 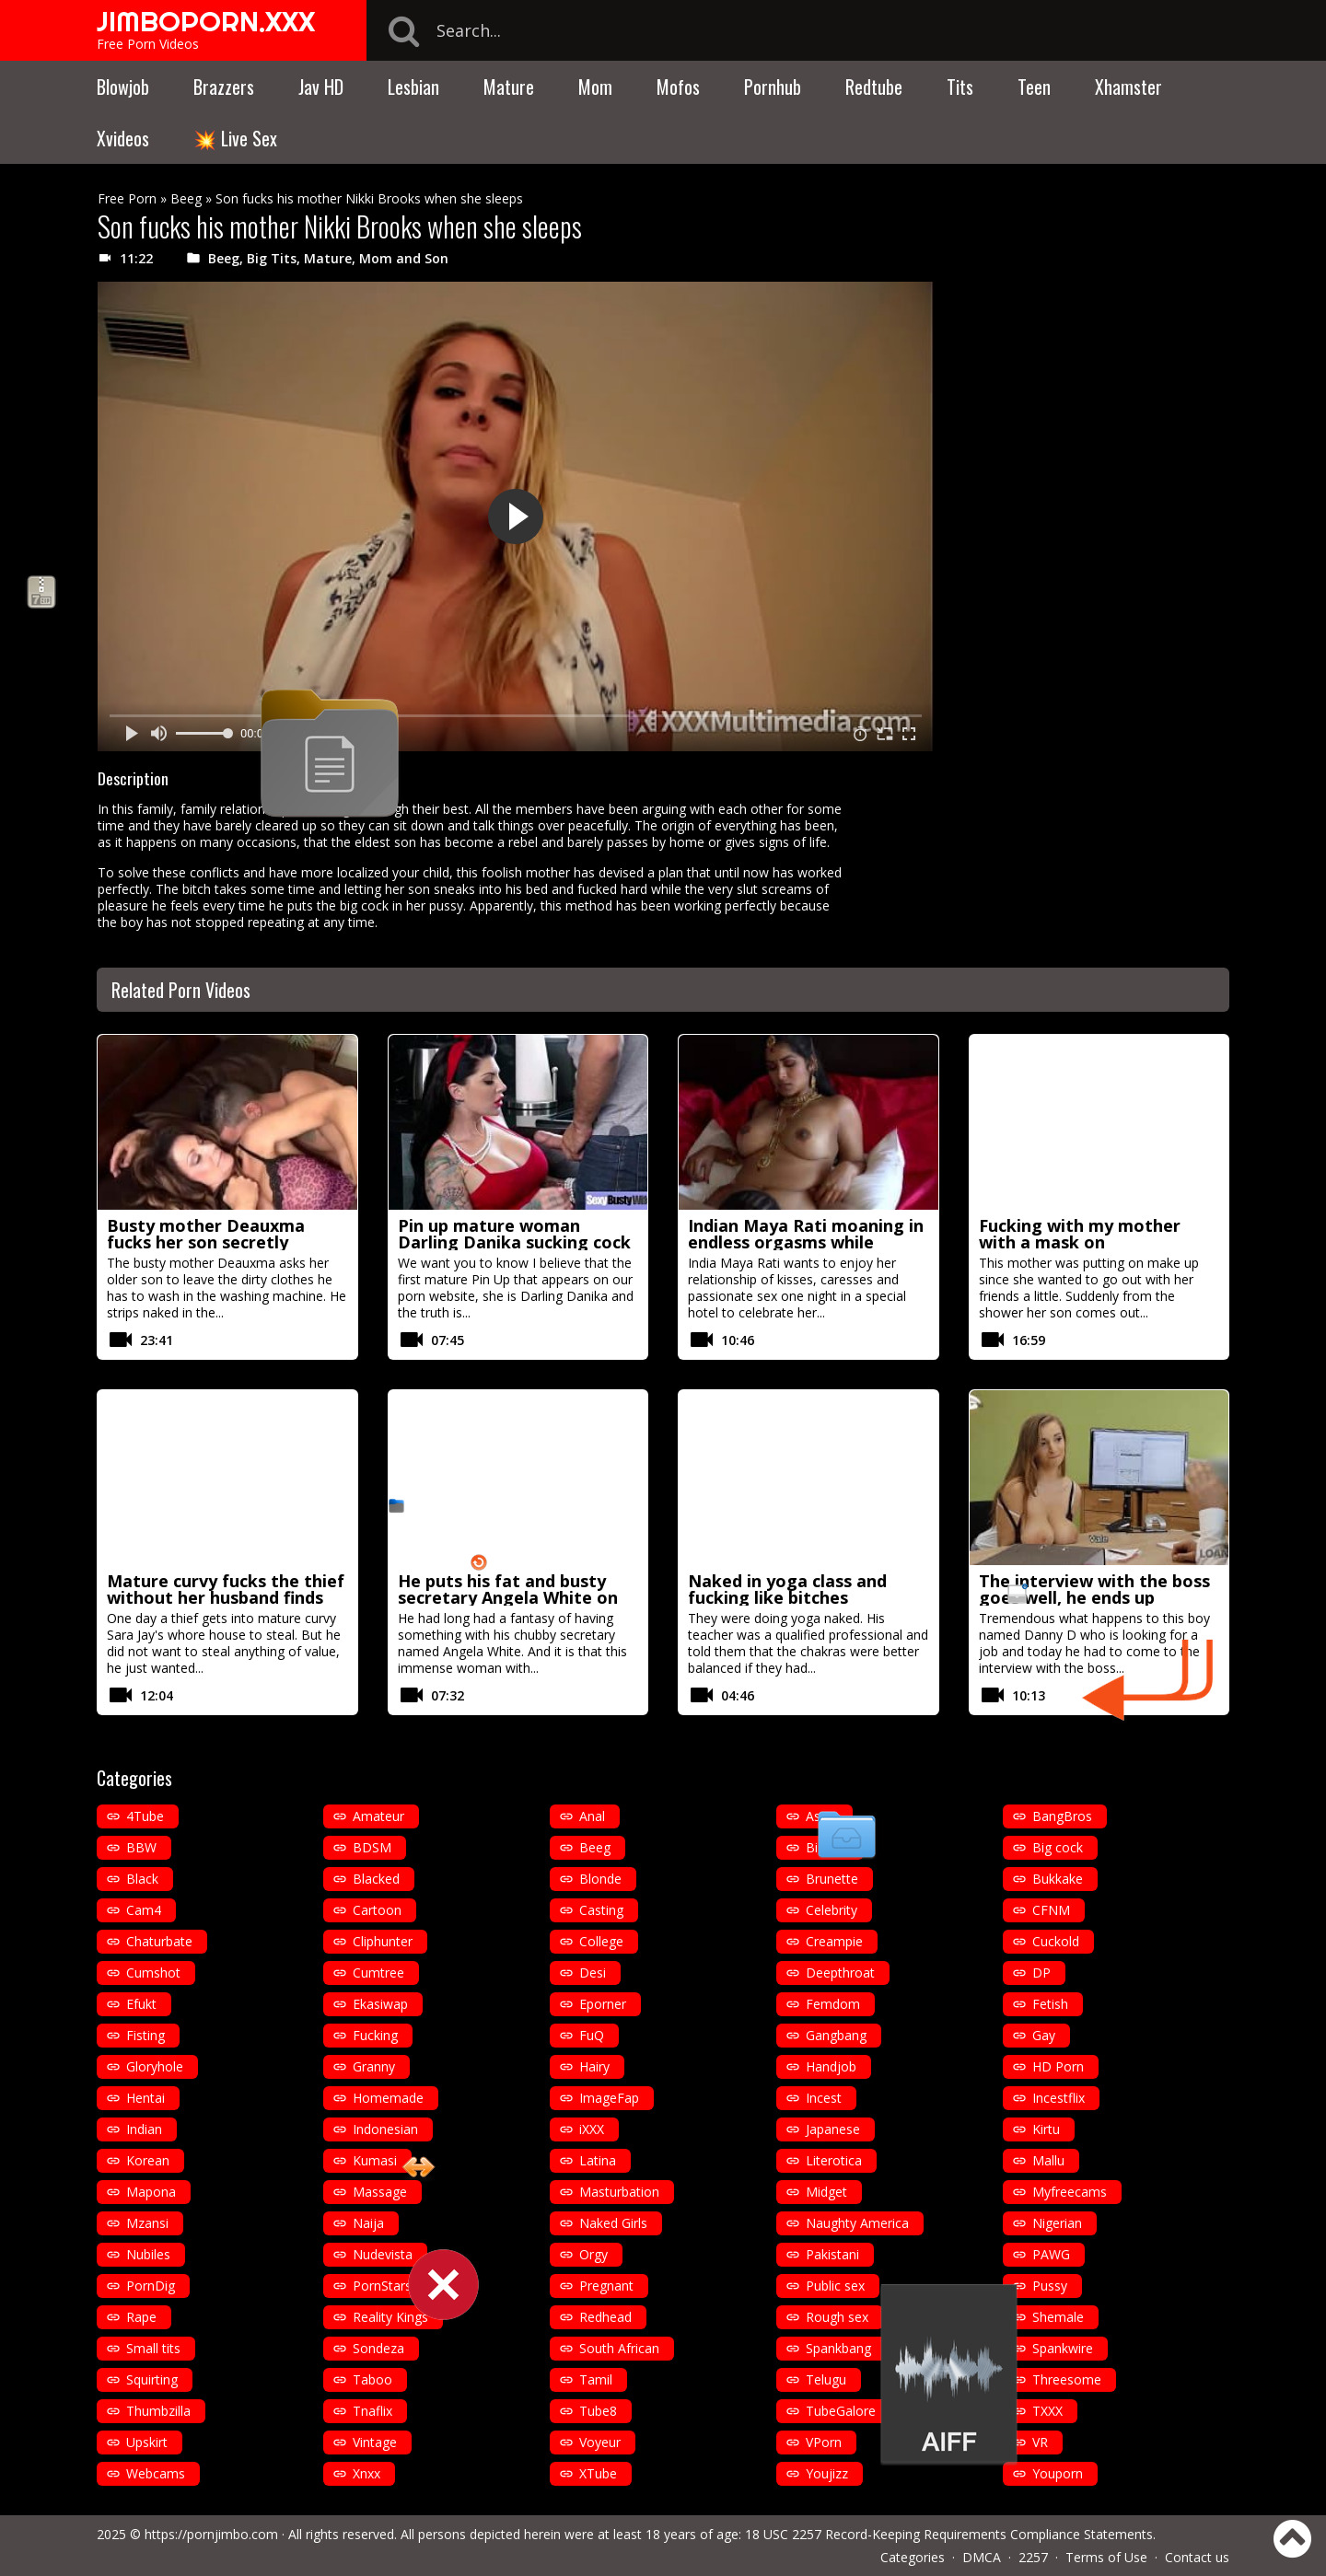 I want to click on an AIFF audio file in GarageBand or Logic Pro, so click(x=948, y=2377).